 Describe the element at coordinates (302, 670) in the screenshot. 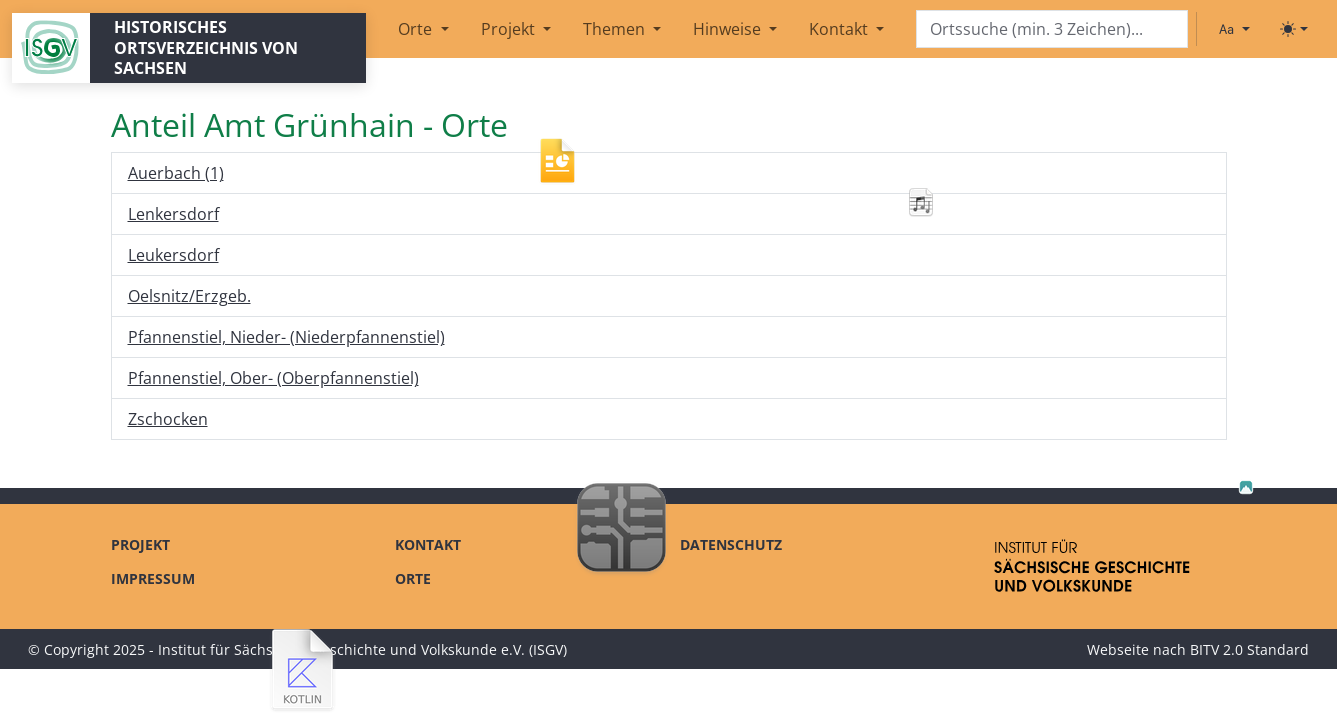

I see `a kotlin source code file` at that location.